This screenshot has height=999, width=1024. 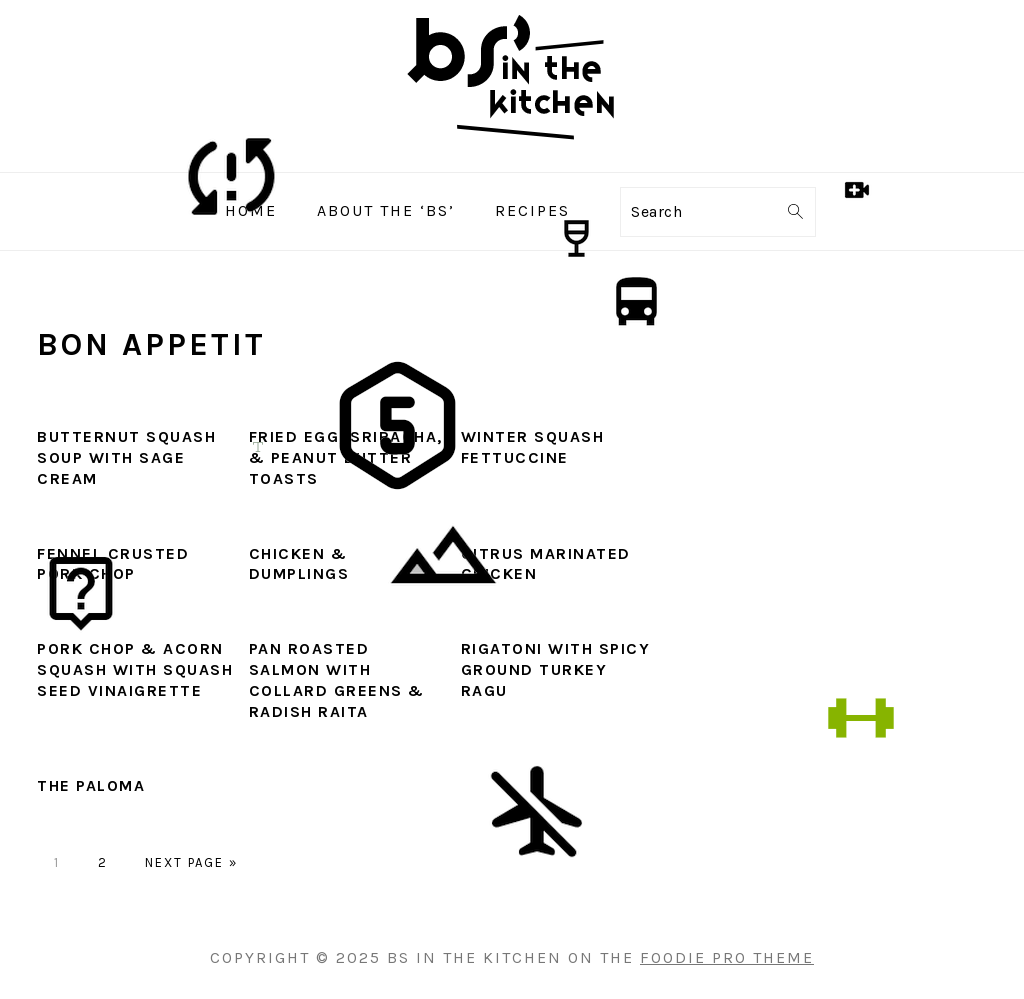 I want to click on view bus routes and schedules, so click(x=636, y=302).